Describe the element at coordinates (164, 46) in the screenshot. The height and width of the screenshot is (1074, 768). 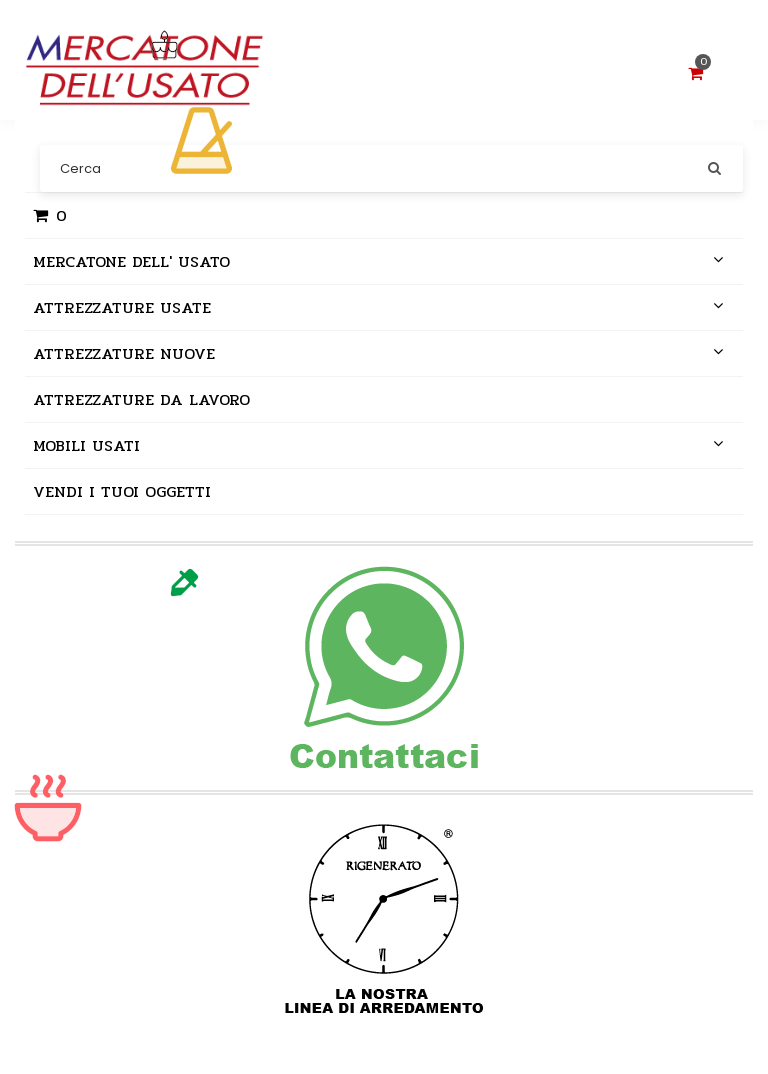
I see `view birthday or celebration reminders` at that location.